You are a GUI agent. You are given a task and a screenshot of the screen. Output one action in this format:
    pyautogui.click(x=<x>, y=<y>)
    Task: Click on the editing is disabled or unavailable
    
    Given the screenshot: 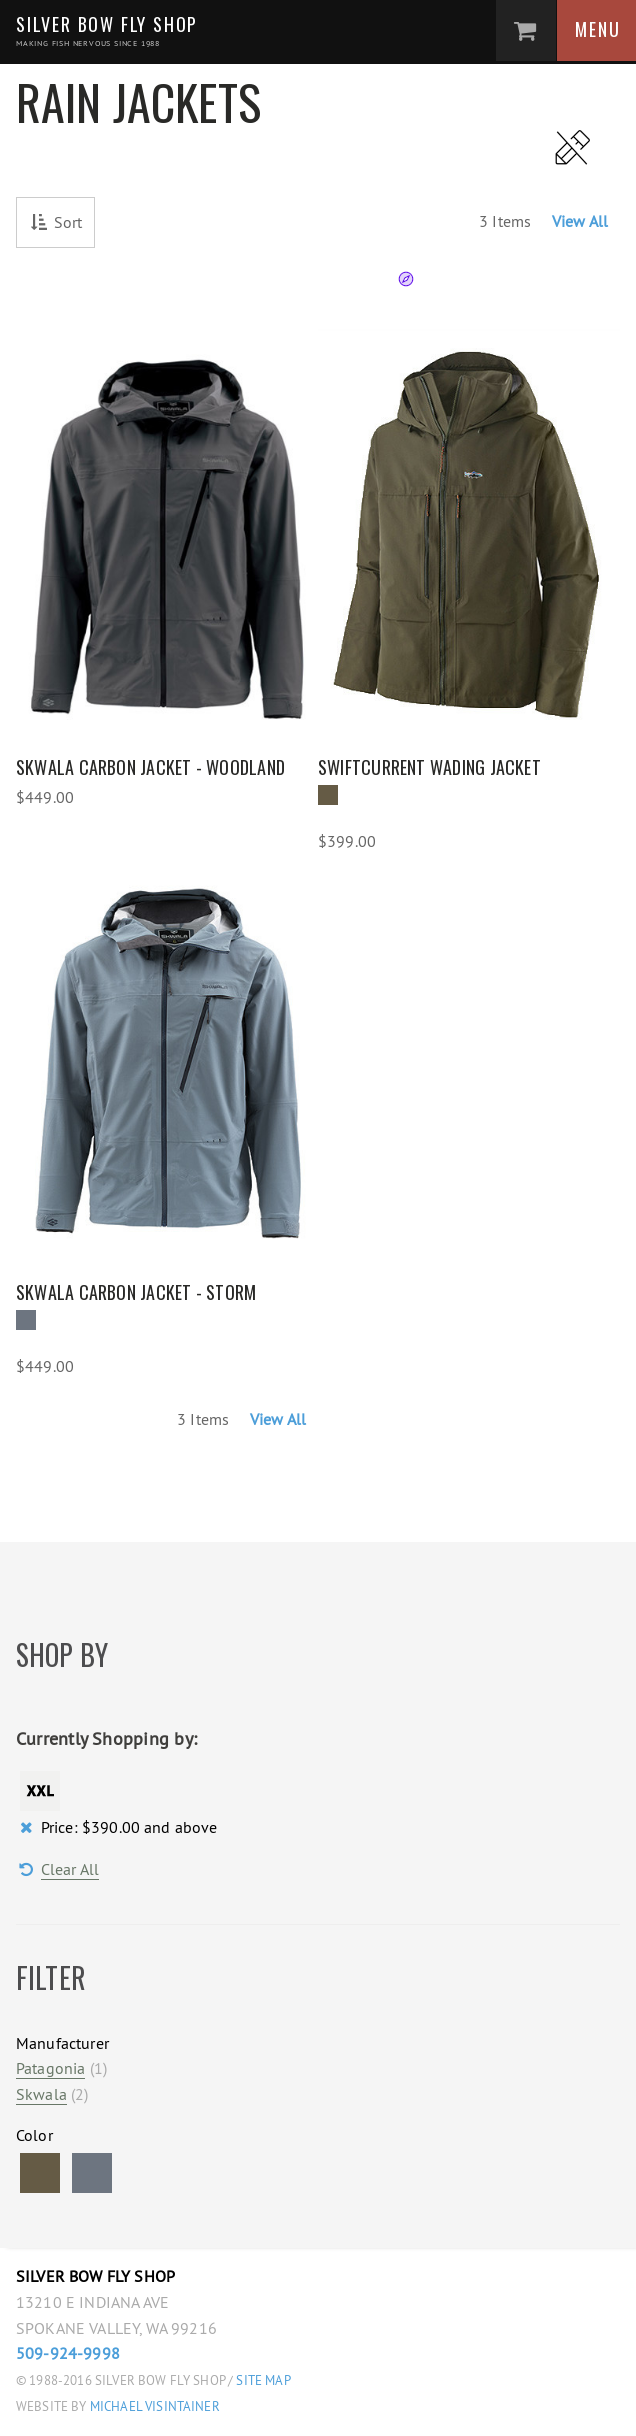 What is the action you would take?
    pyautogui.click(x=572, y=148)
    